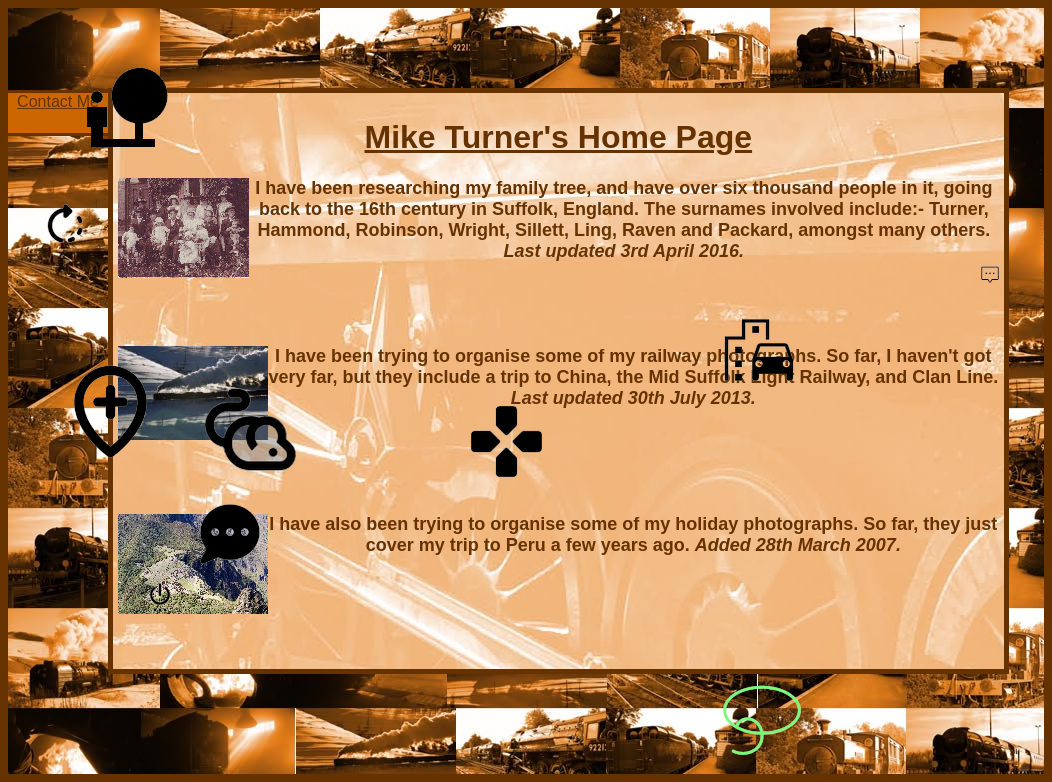  Describe the element at coordinates (110, 411) in the screenshot. I see `add a new location pin` at that location.